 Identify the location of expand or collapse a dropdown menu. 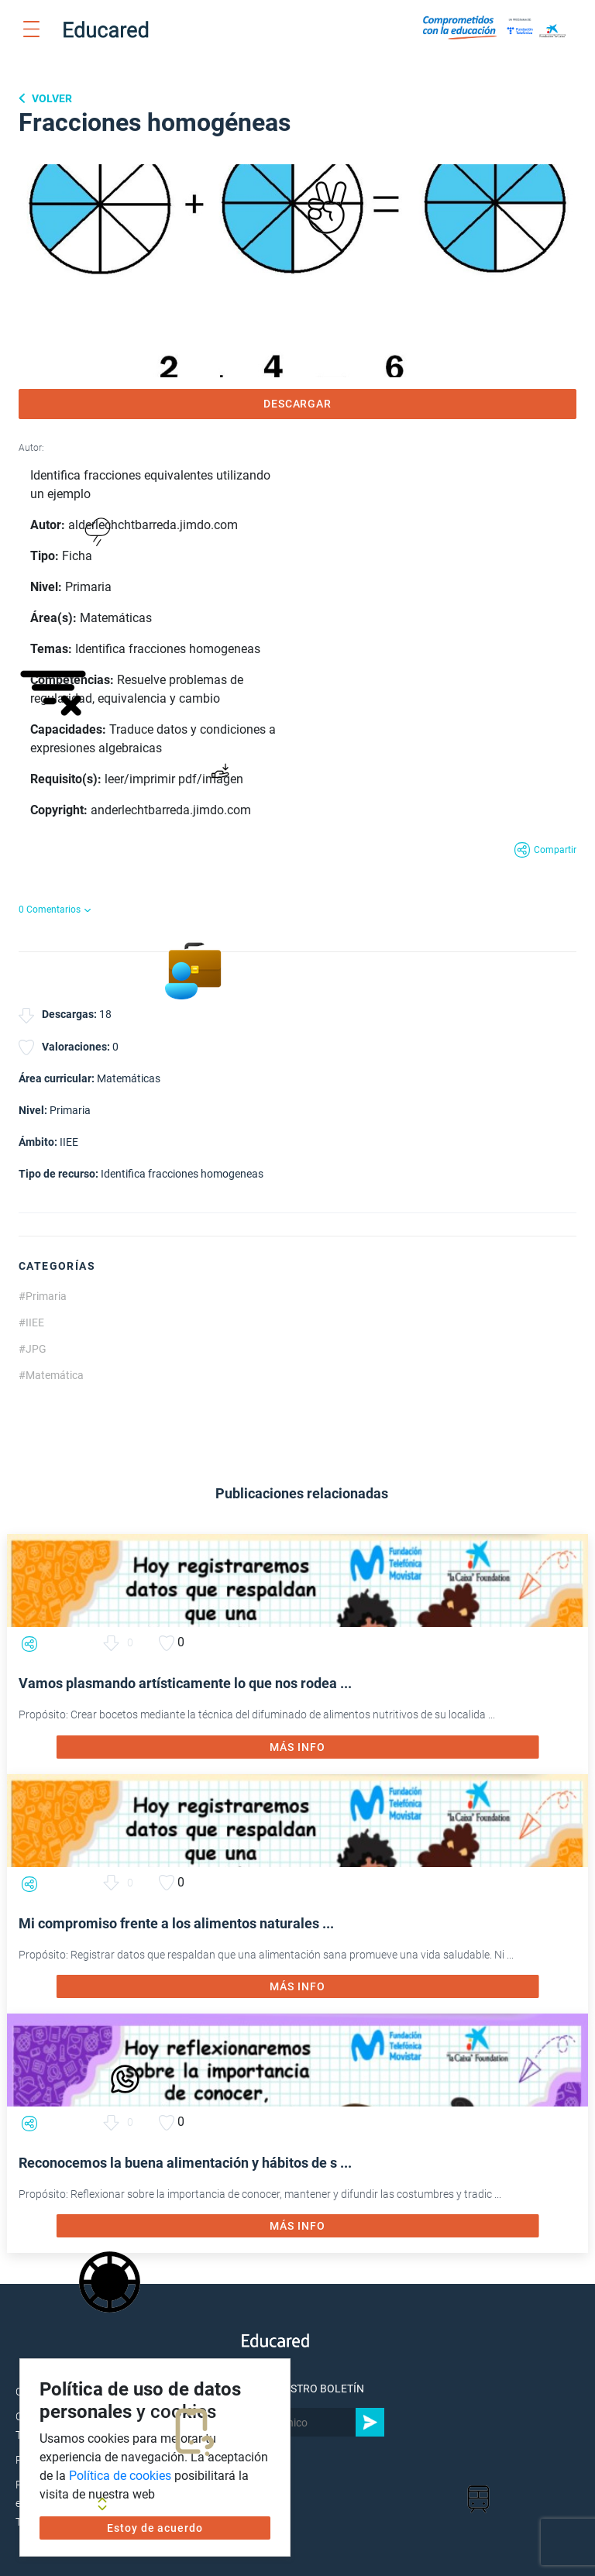
(102, 2504).